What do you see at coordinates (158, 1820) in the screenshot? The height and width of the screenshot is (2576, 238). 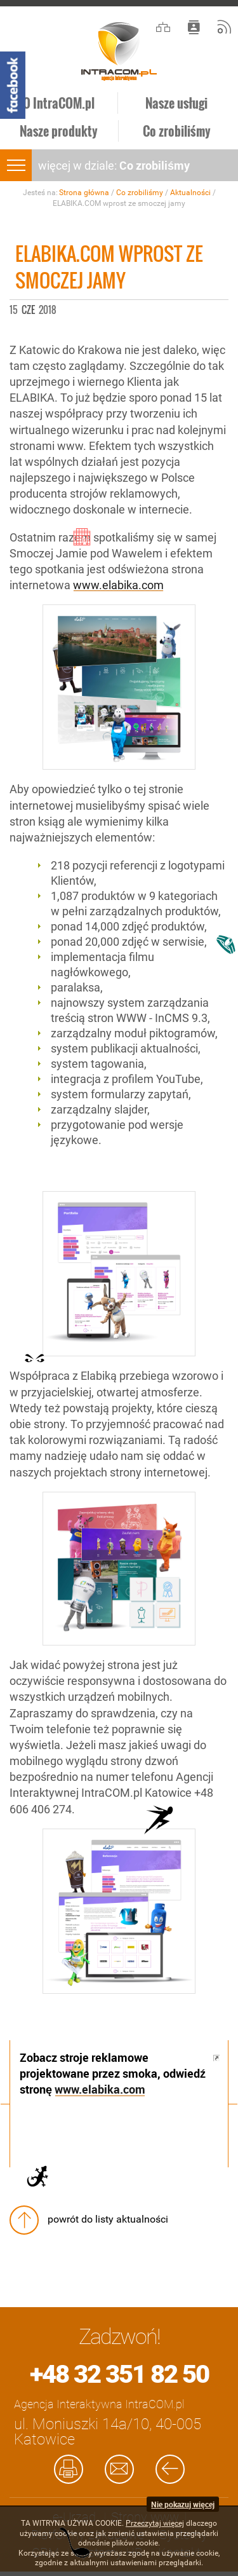 I see `activate sprint or run mode` at bounding box center [158, 1820].